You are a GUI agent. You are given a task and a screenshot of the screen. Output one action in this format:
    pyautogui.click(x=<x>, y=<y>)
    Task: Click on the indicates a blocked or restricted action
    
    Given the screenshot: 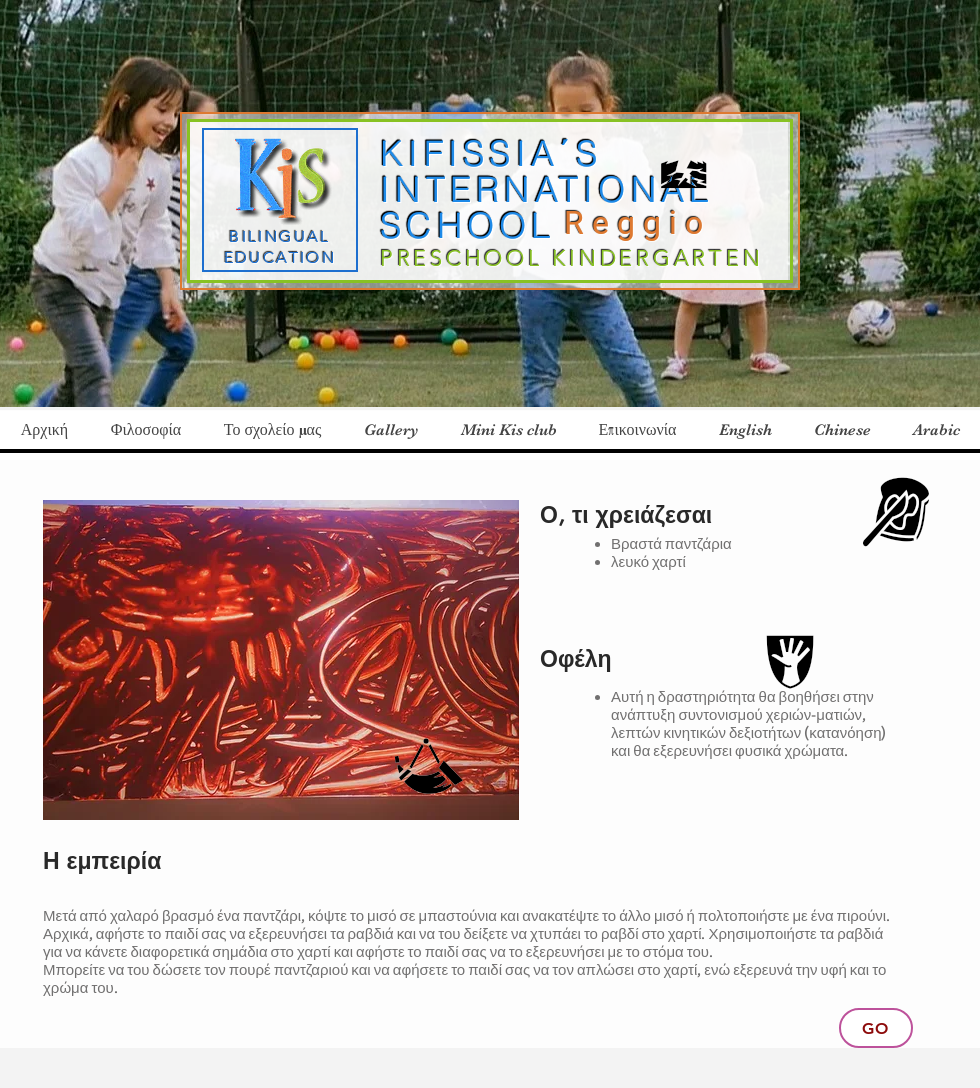 What is the action you would take?
    pyautogui.click(x=789, y=661)
    